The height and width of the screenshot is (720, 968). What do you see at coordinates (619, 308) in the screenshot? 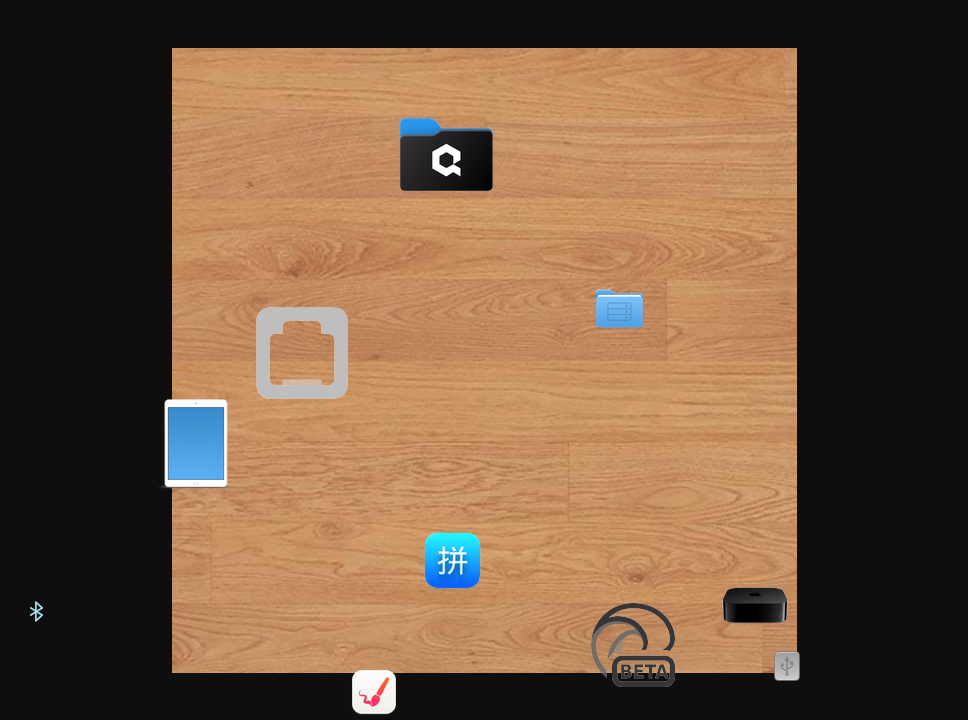
I see `access network-attached storage folder` at bounding box center [619, 308].